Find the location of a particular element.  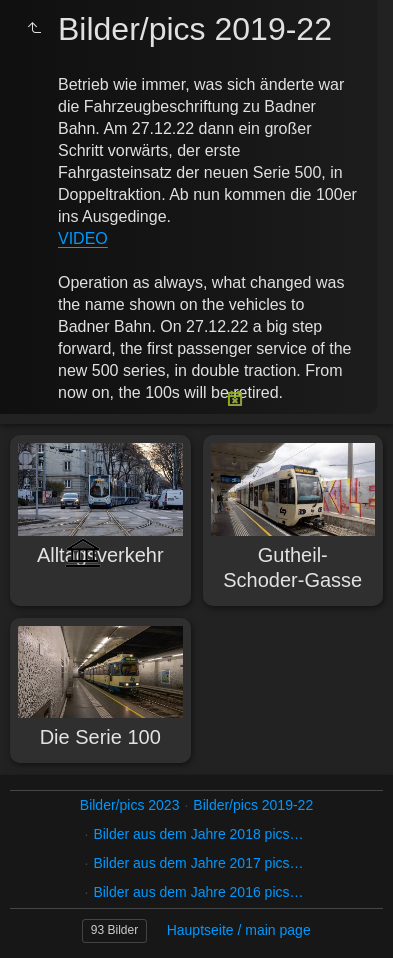

cancel or delete a scheduled event is located at coordinates (235, 399).